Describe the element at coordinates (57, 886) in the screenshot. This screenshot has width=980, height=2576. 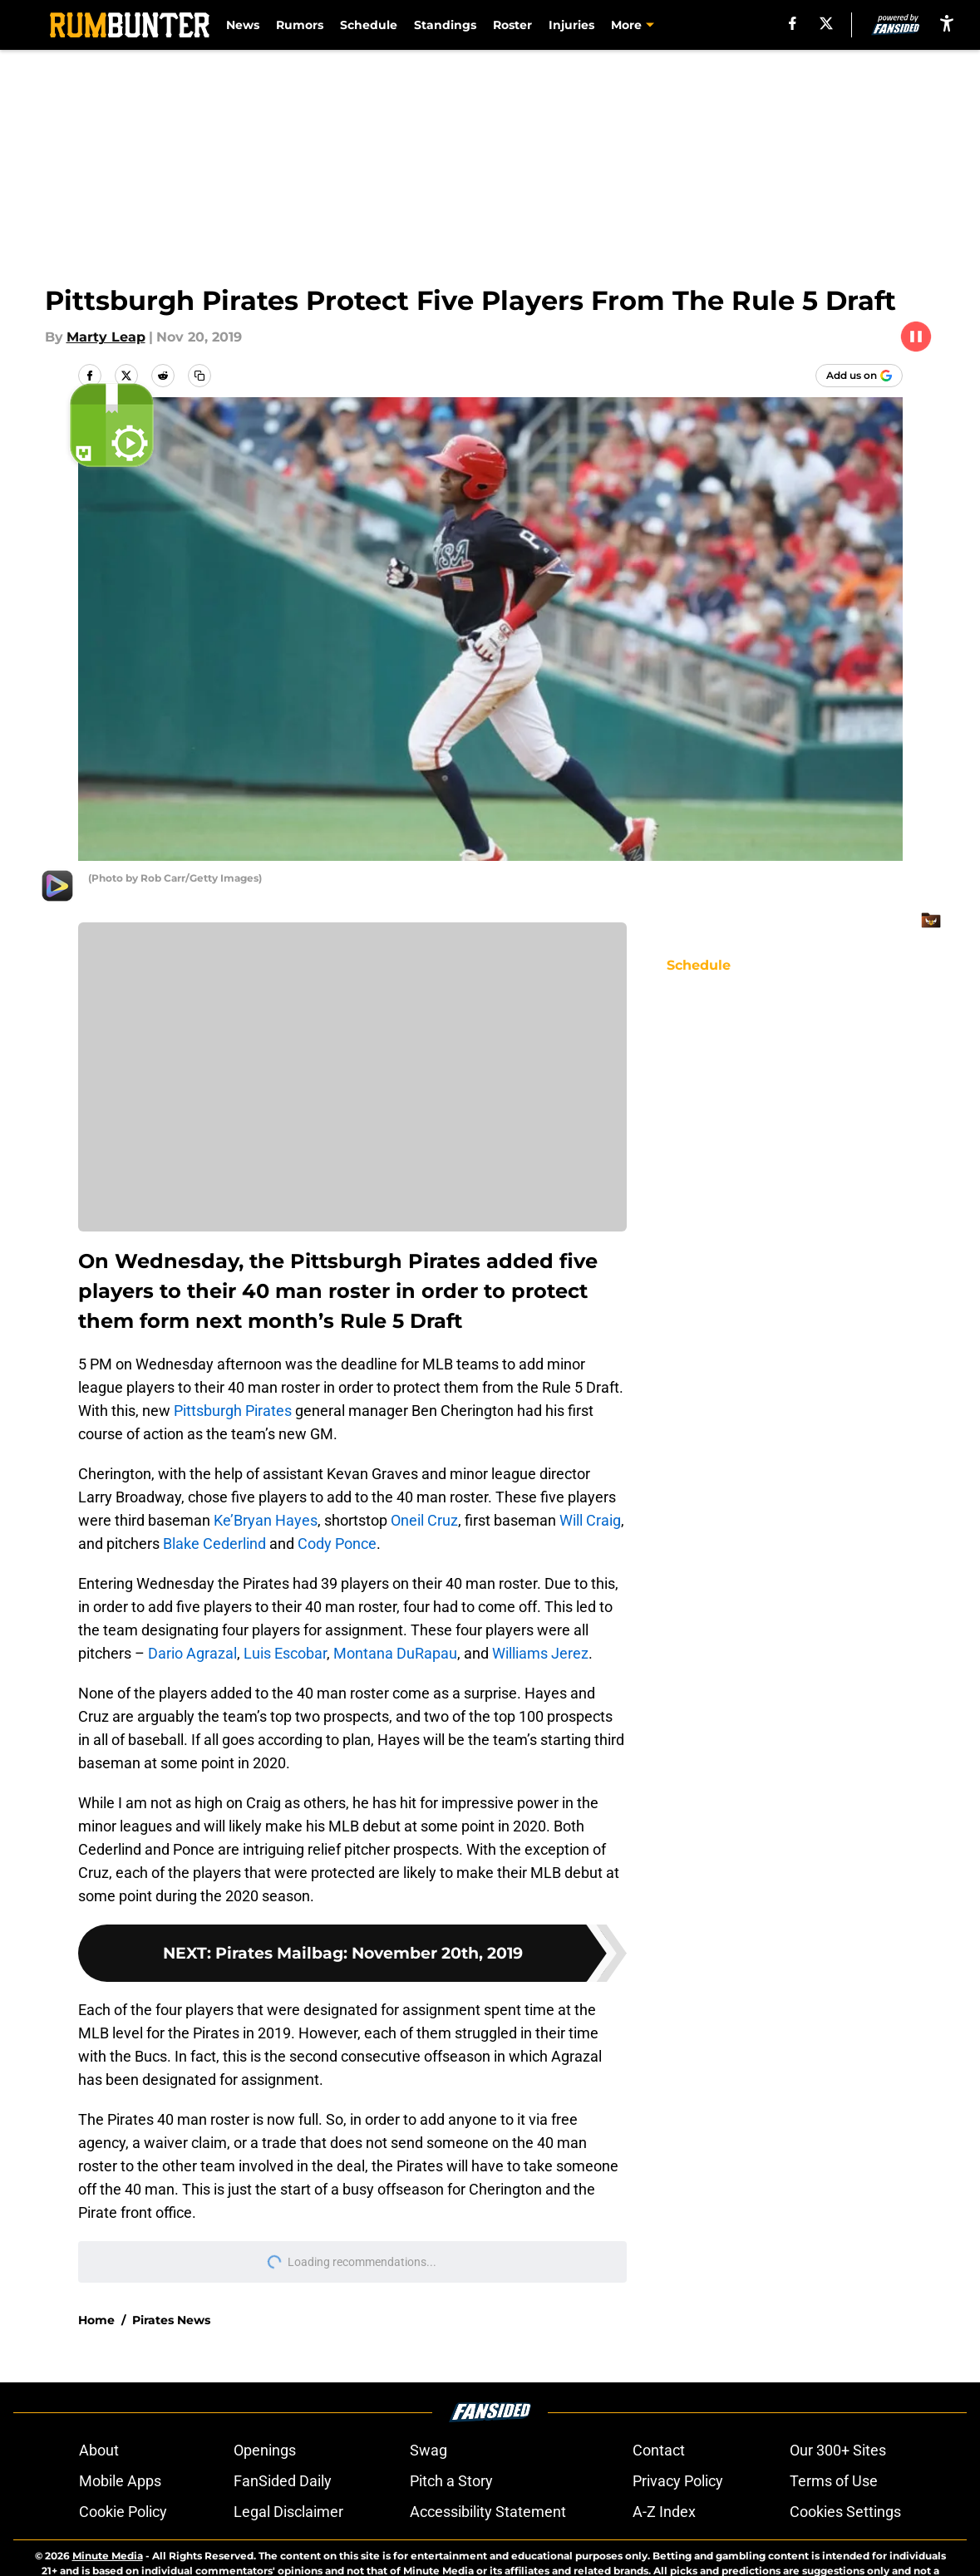
I see `open glide media player app` at that location.